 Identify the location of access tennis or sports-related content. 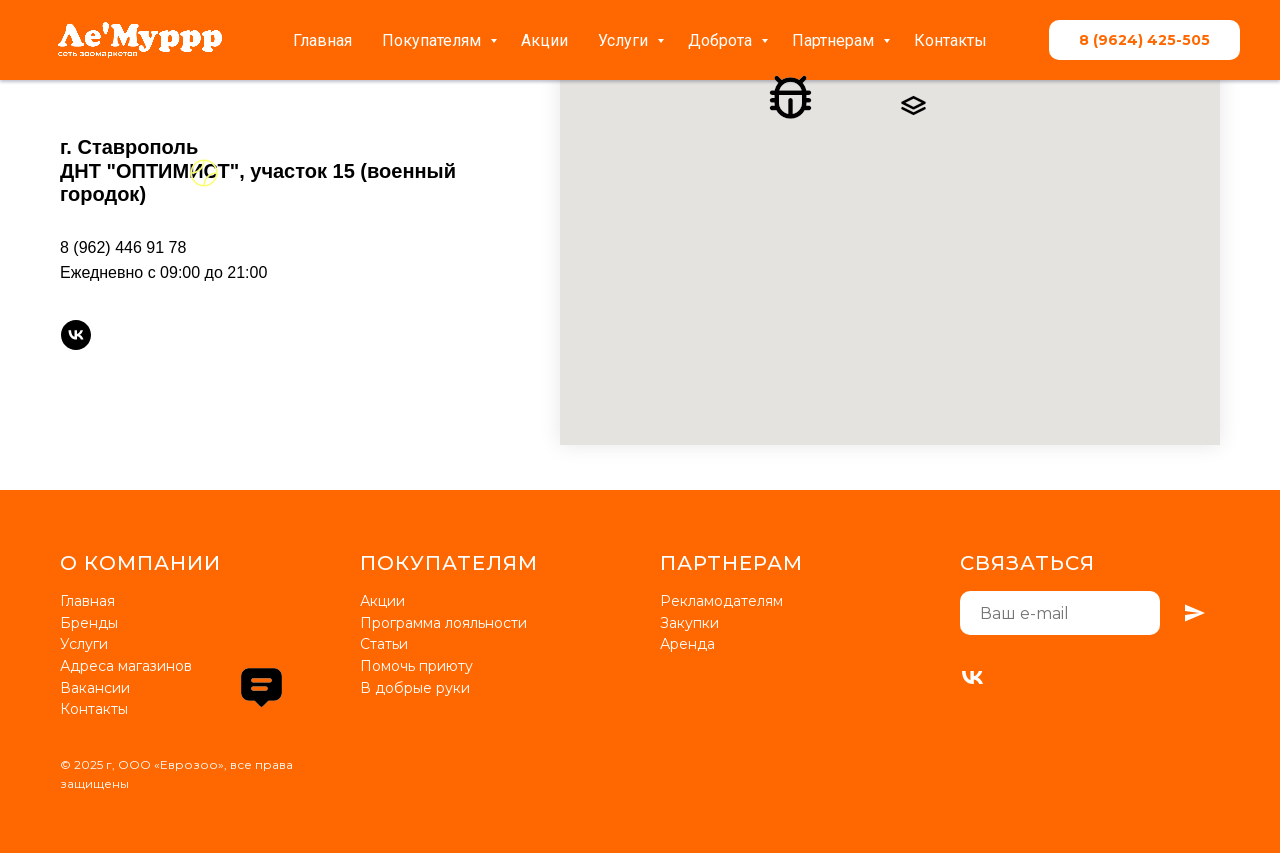
(204, 173).